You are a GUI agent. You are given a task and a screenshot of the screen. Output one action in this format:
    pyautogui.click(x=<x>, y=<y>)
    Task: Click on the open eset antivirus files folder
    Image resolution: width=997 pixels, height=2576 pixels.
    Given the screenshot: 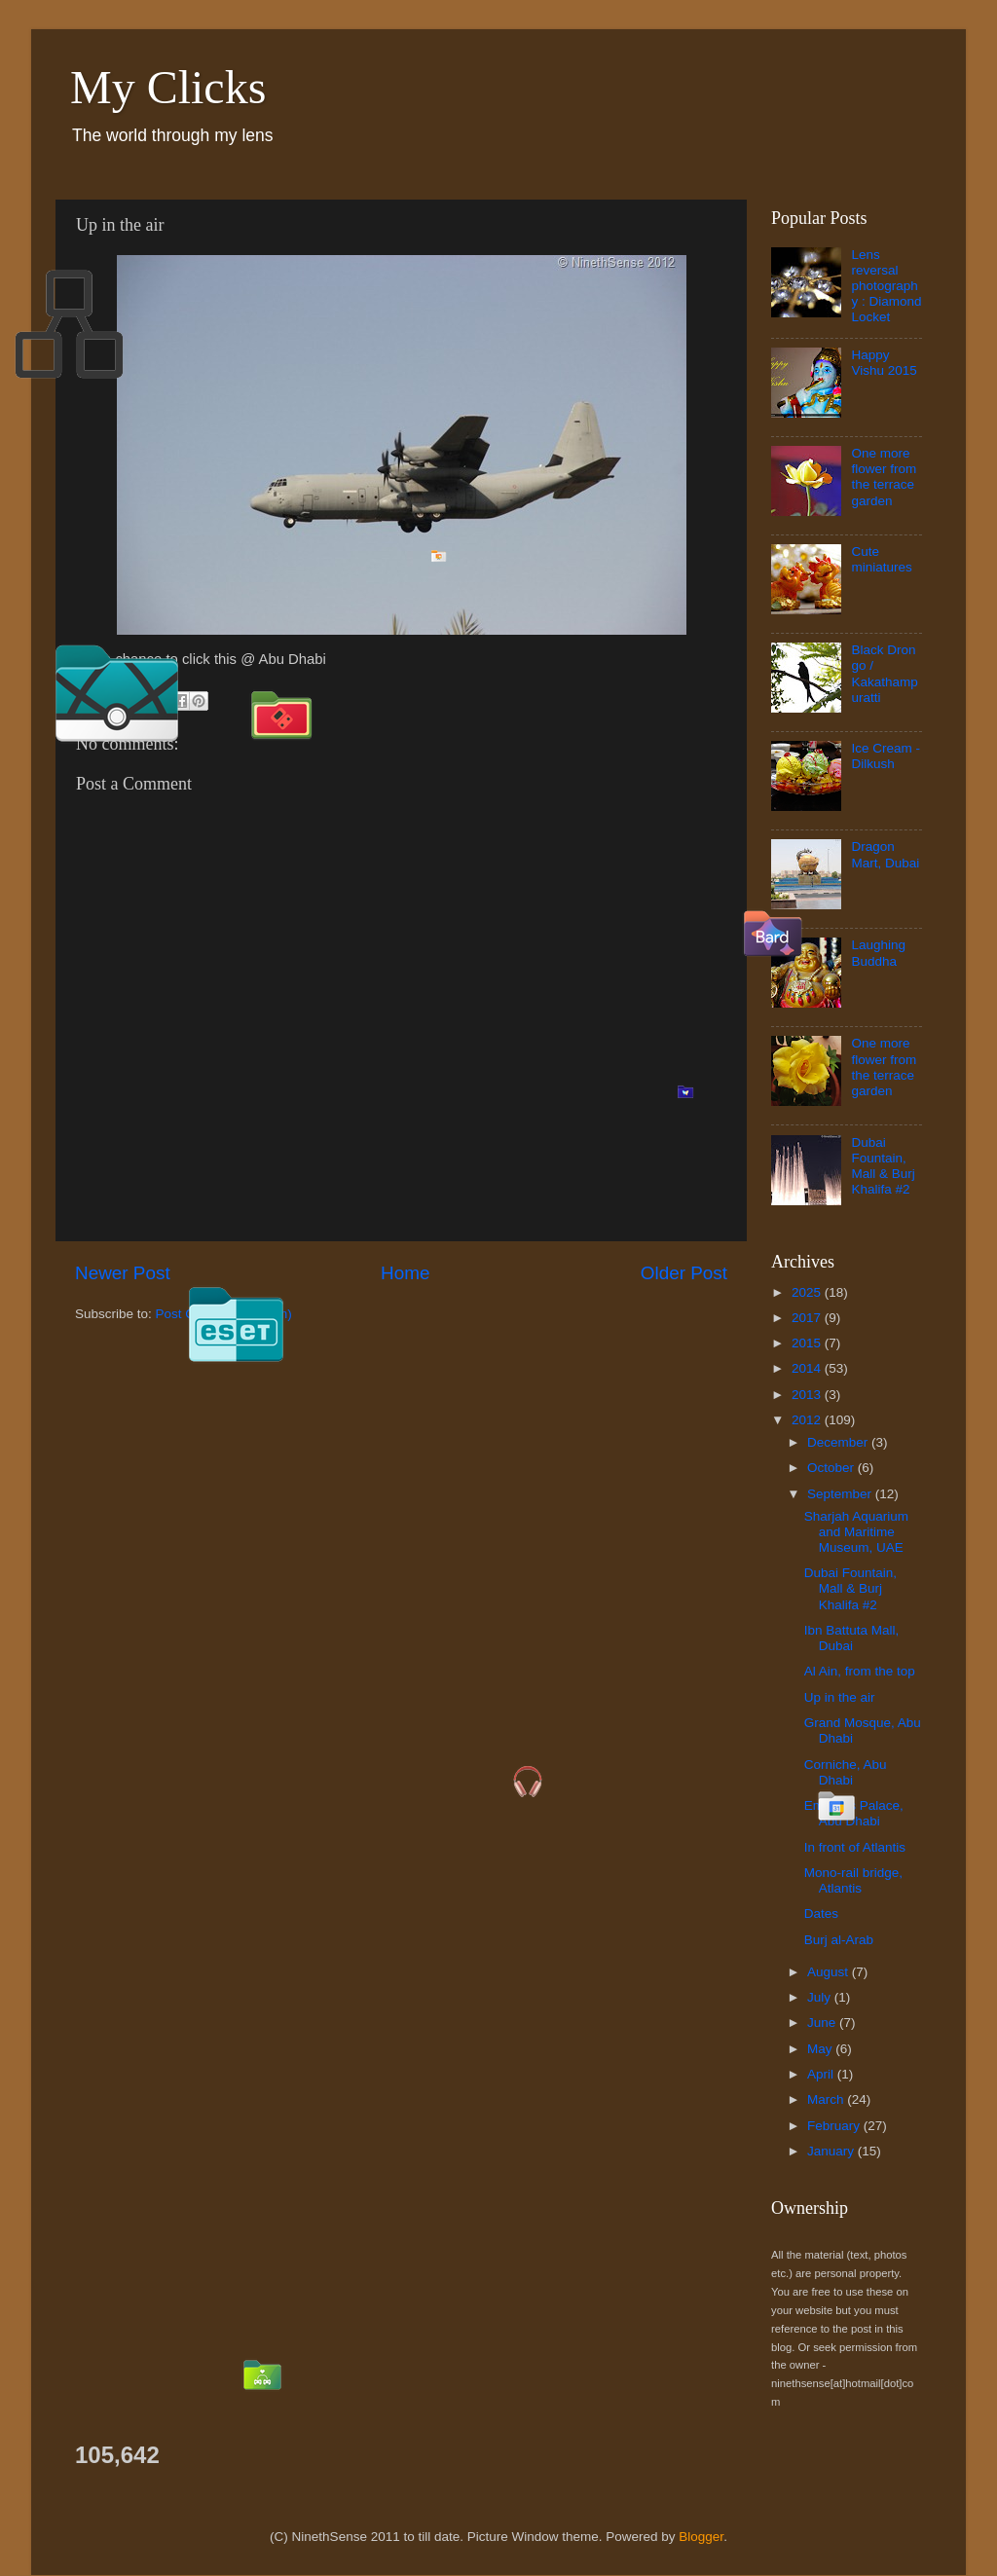 What is the action you would take?
    pyautogui.click(x=236, y=1327)
    